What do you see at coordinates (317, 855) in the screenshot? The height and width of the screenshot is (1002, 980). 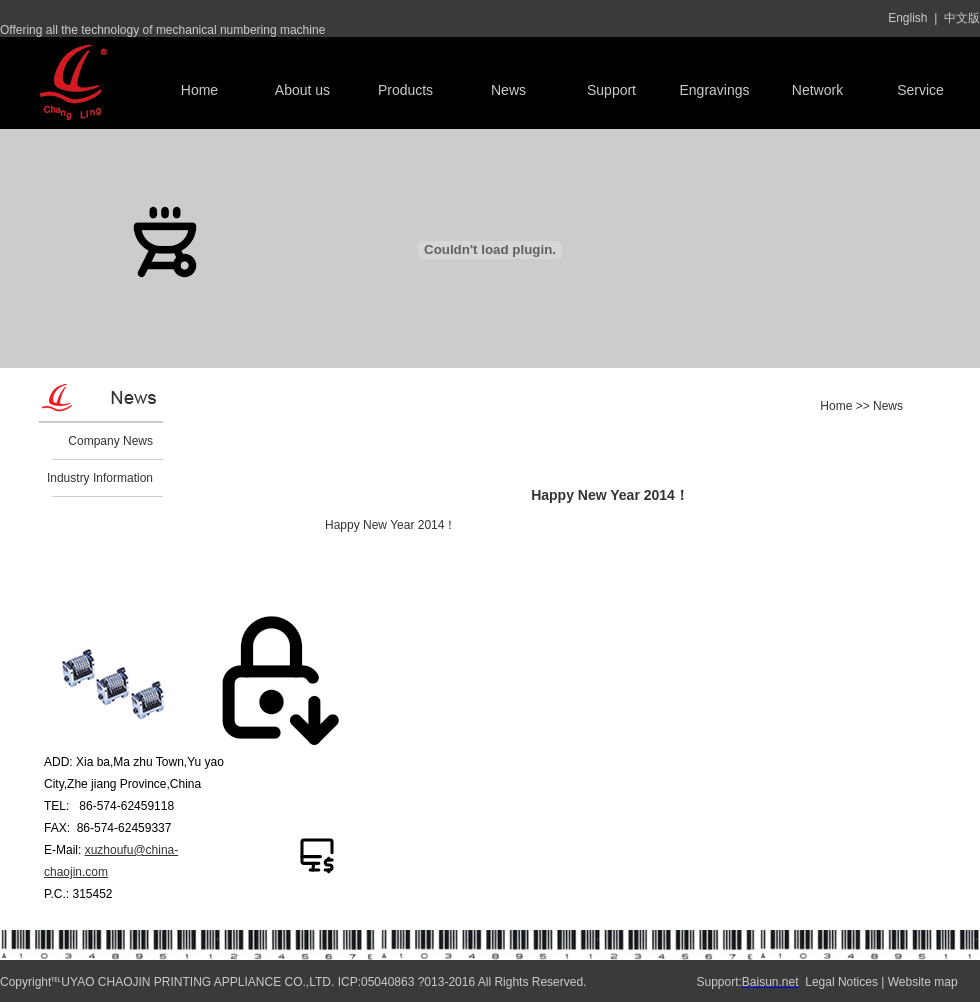 I see `view billing or payment on desktop` at bounding box center [317, 855].